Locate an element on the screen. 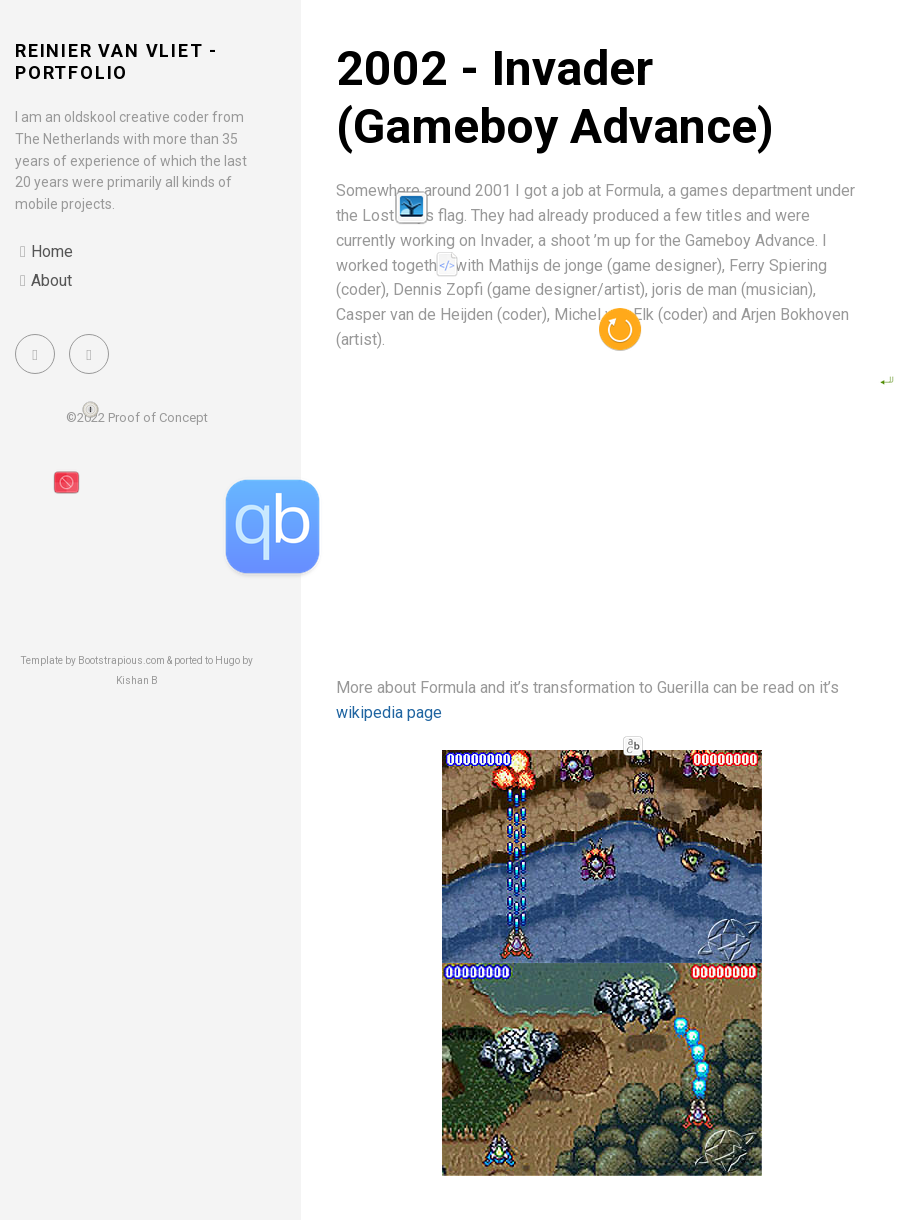 This screenshot has height=1220, width=903. indicates a missing or broken image is located at coordinates (66, 481).